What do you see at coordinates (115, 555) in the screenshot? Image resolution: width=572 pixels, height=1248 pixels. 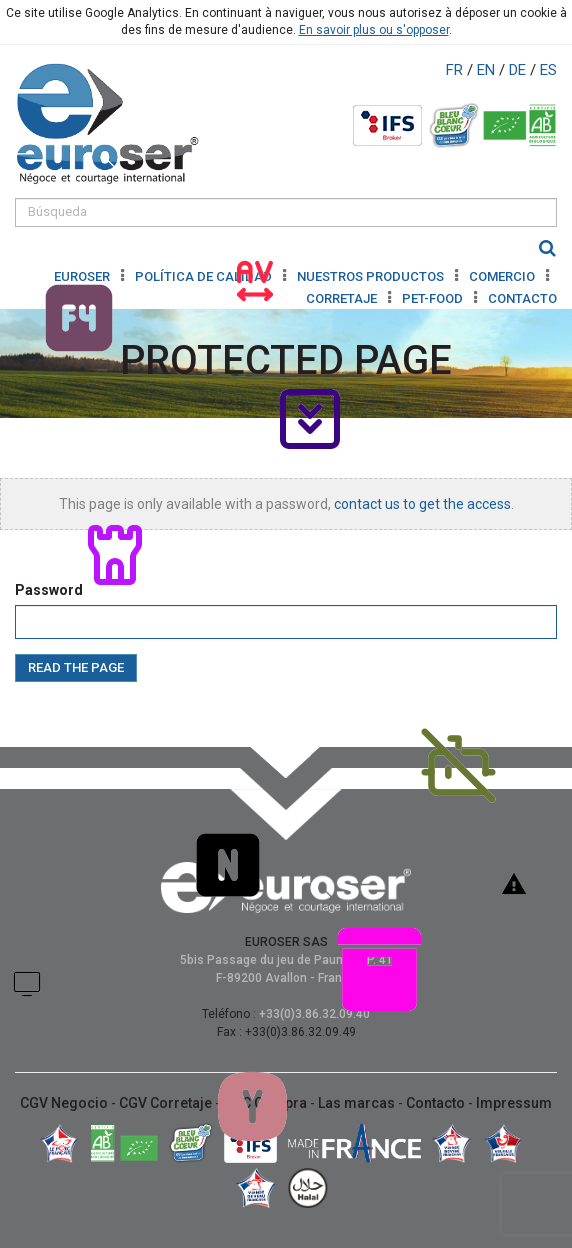 I see `access castle or fortress-themed game` at bounding box center [115, 555].